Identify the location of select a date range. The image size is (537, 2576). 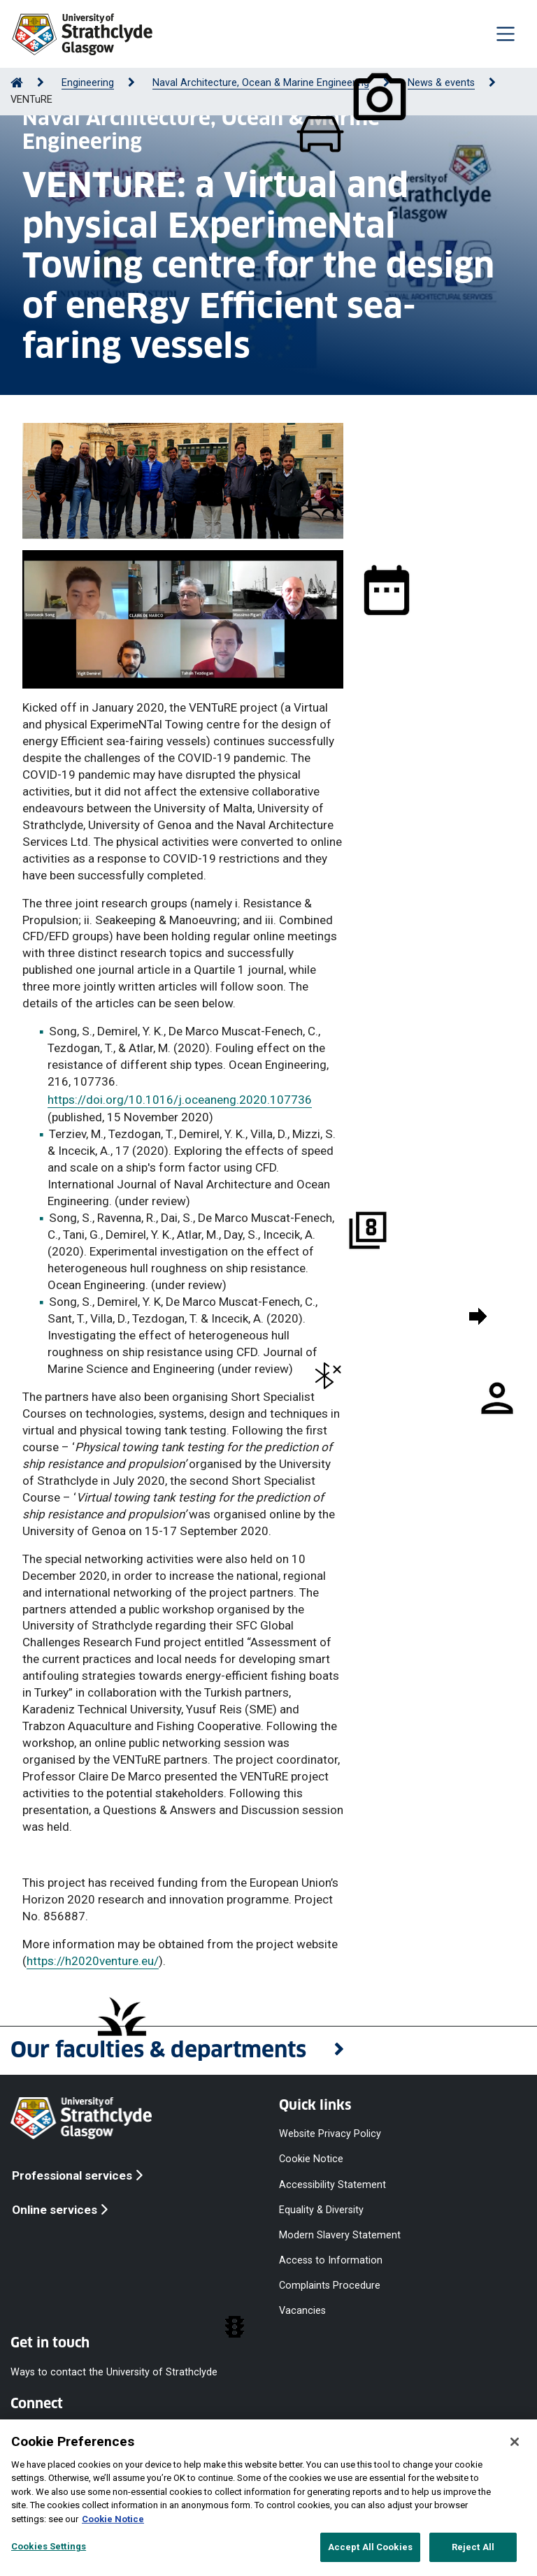
(387, 590).